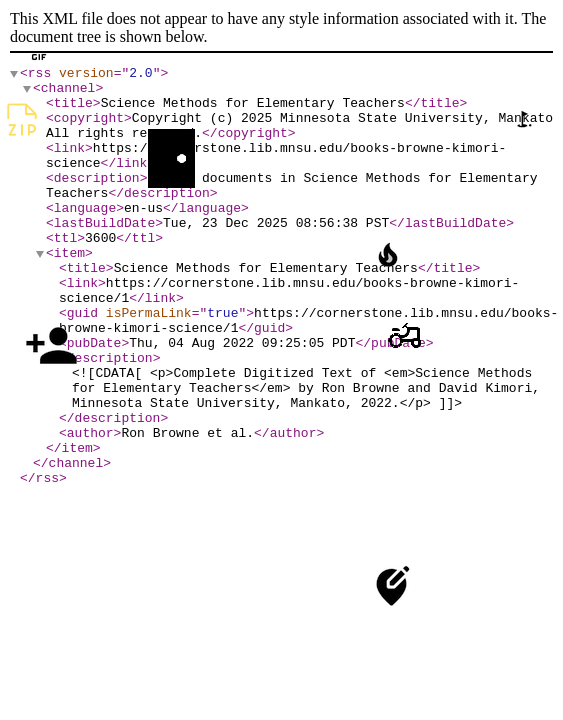 The image size is (563, 720). What do you see at coordinates (171, 158) in the screenshot?
I see `view door sensor status` at bounding box center [171, 158].